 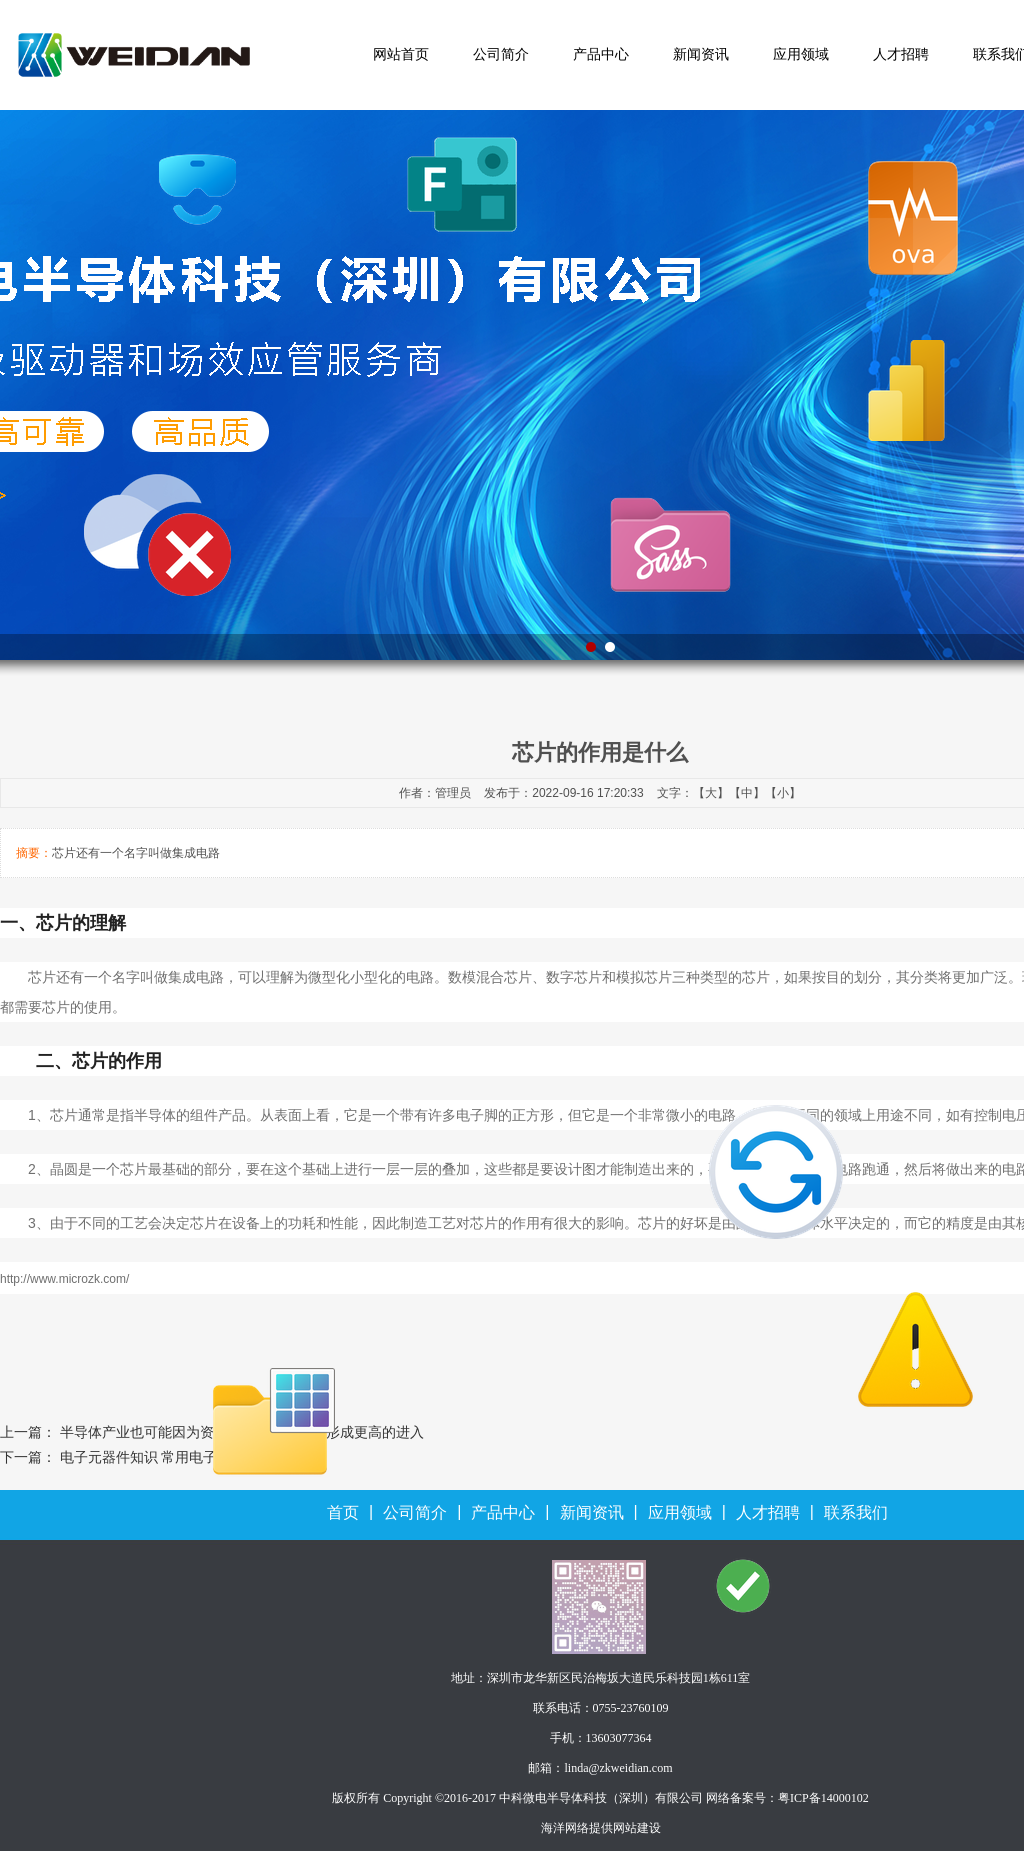 What do you see at coordinates (743, 1586) in the screenshot?
I see `indicates a default or selected item` at bounding box center [743, 1586].